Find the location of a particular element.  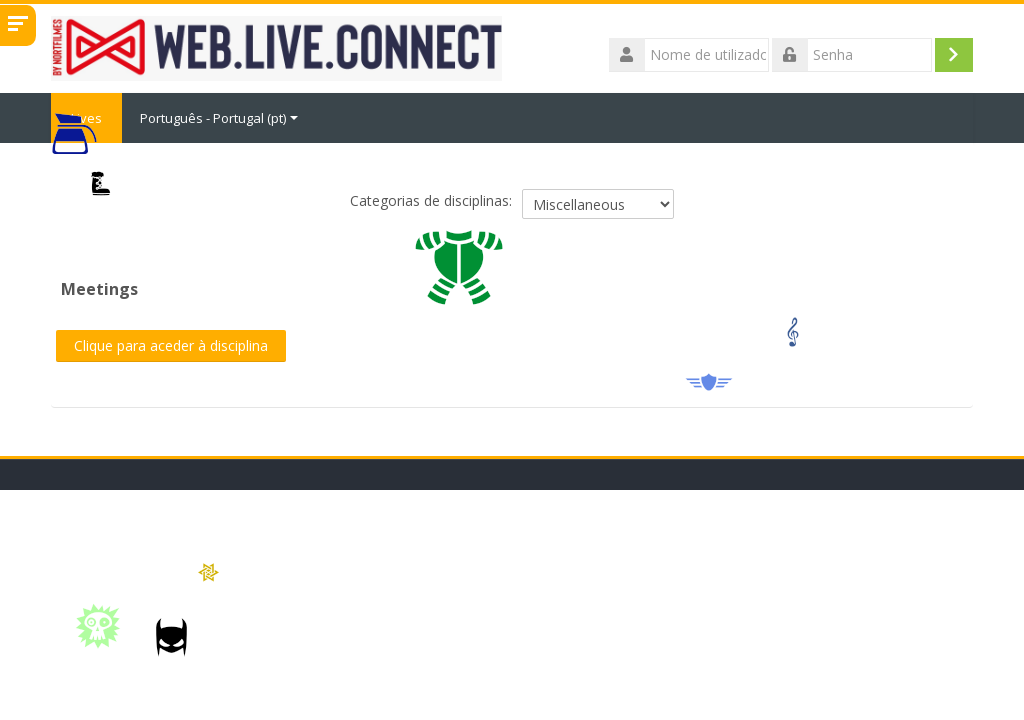

select batman or superhero character is located at coordinates (171, 637).